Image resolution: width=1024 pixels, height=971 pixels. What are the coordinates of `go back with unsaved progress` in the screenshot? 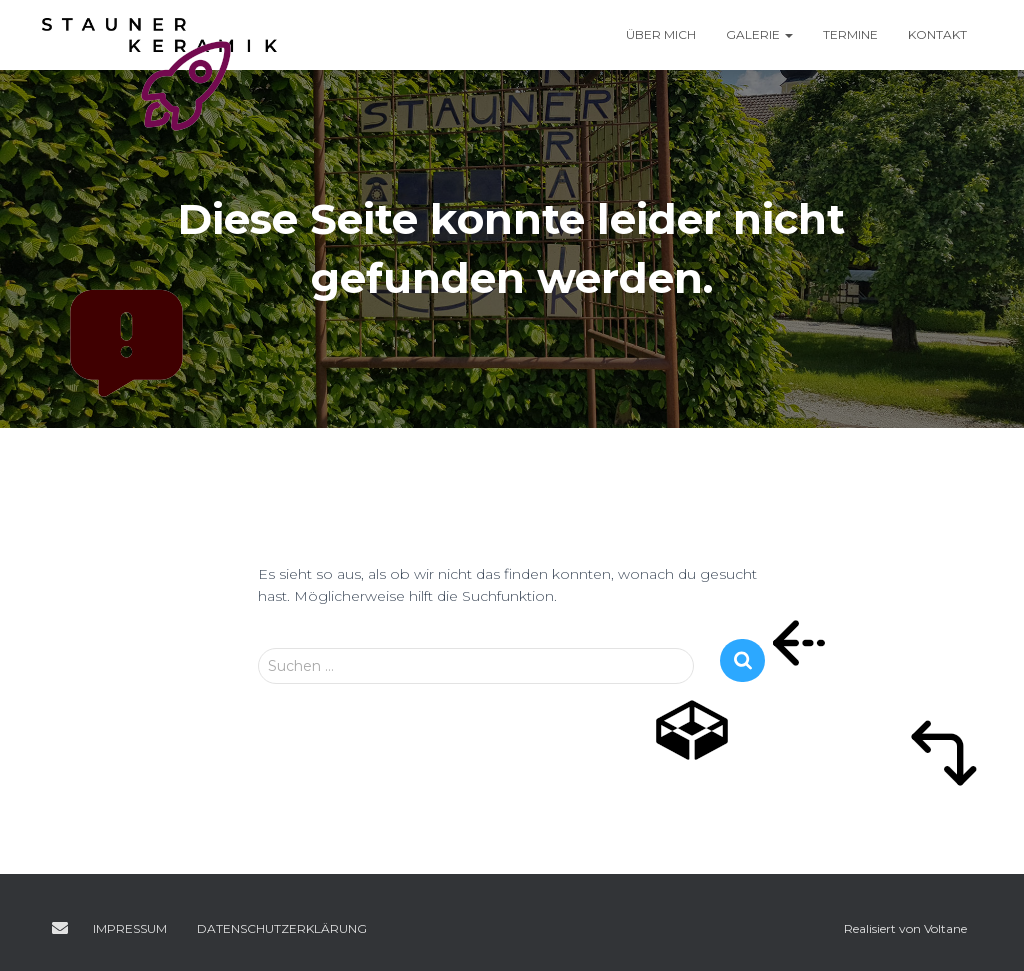 It's located at (799, 643).